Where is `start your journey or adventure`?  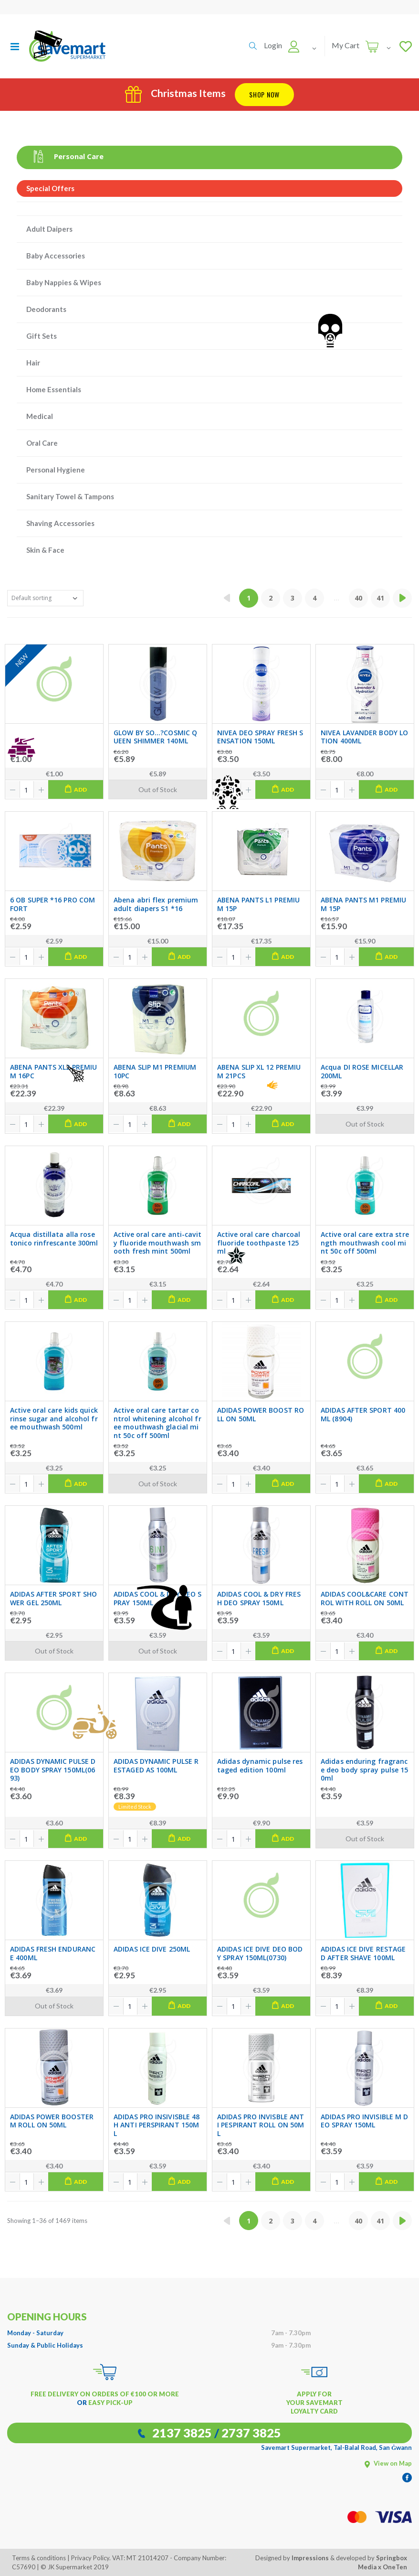 start your journey or adventure is located at coordinates (164, 1604).